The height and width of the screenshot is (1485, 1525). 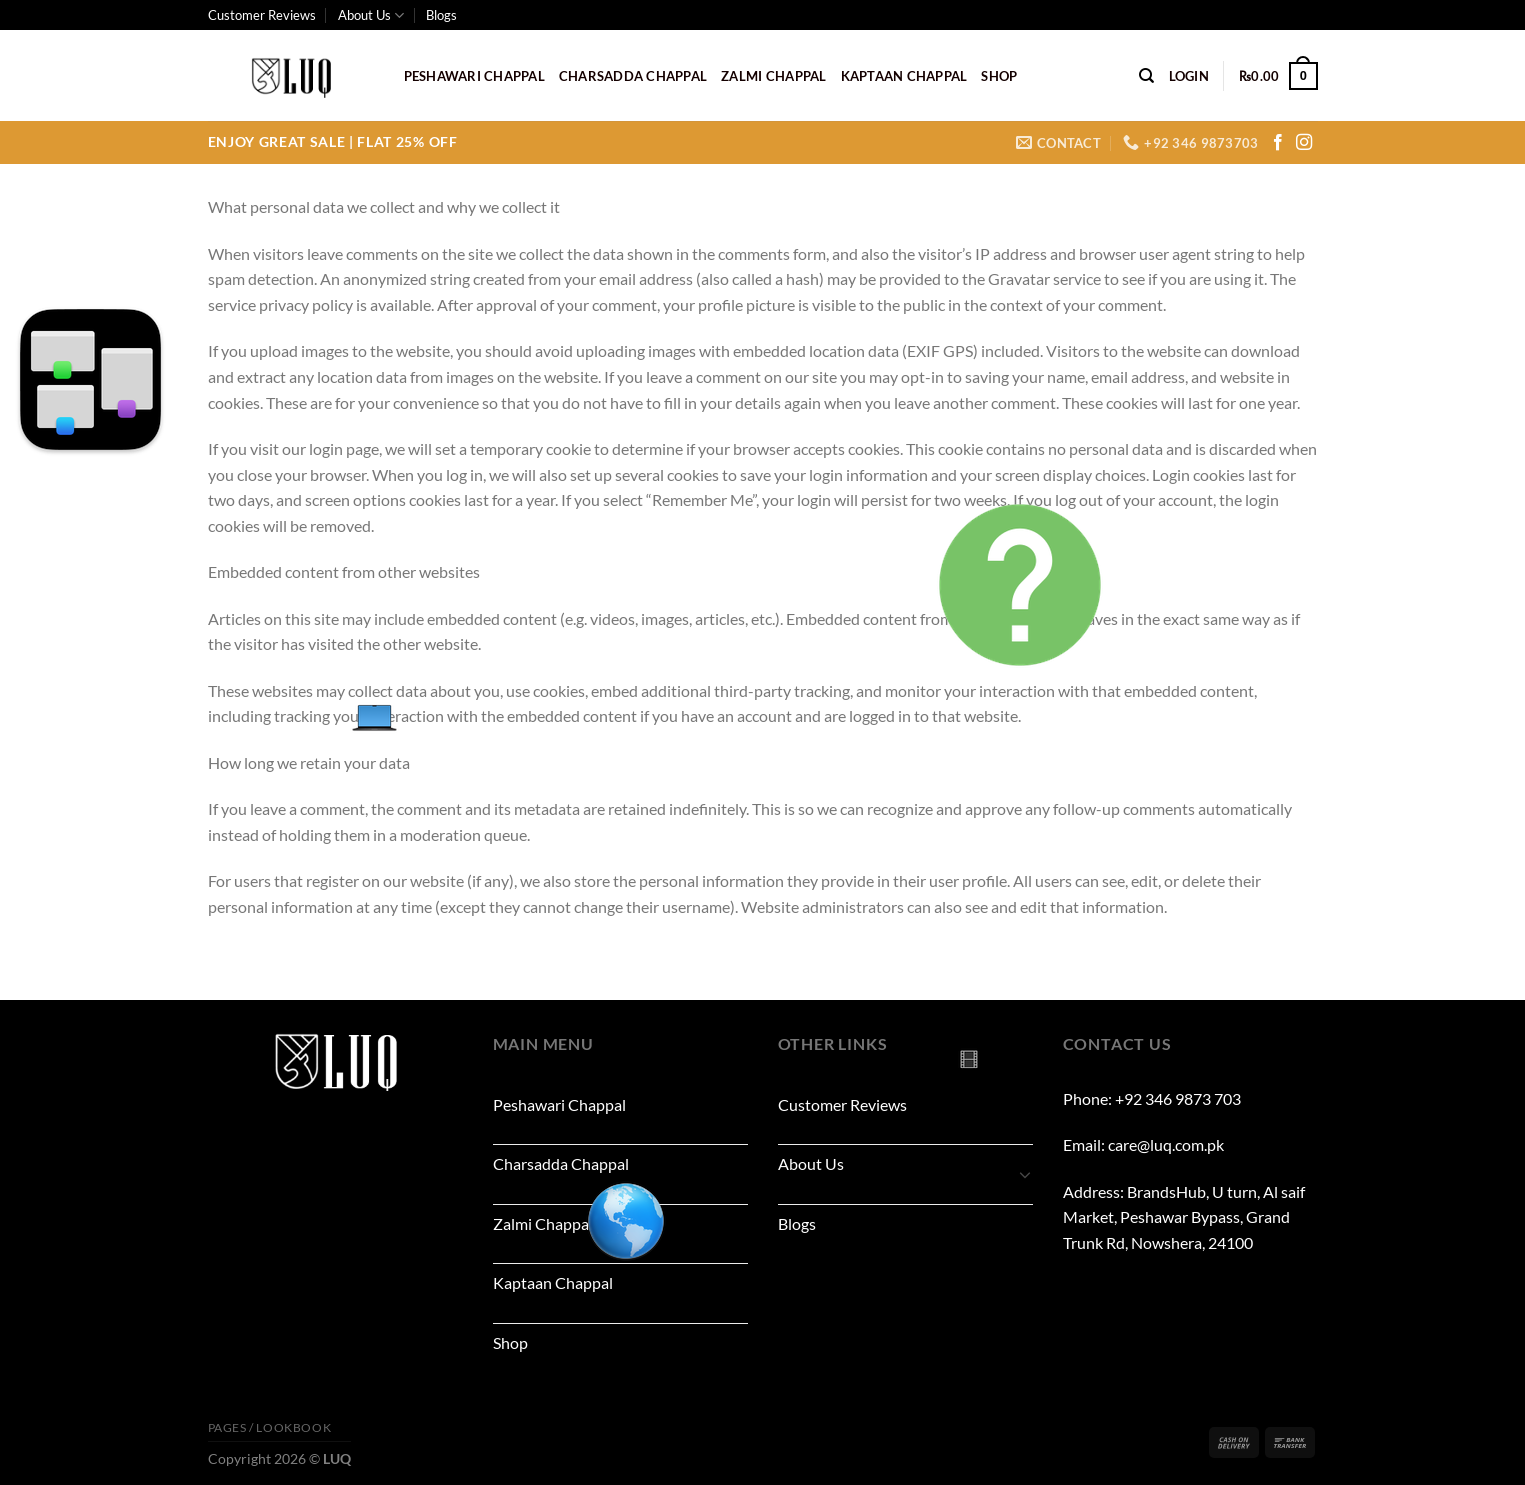 What do you see at coordinates (1020, 585) in the screenshot?
I see `indicates unknown or unrecognized file status` at bounding box center [1020, 585].